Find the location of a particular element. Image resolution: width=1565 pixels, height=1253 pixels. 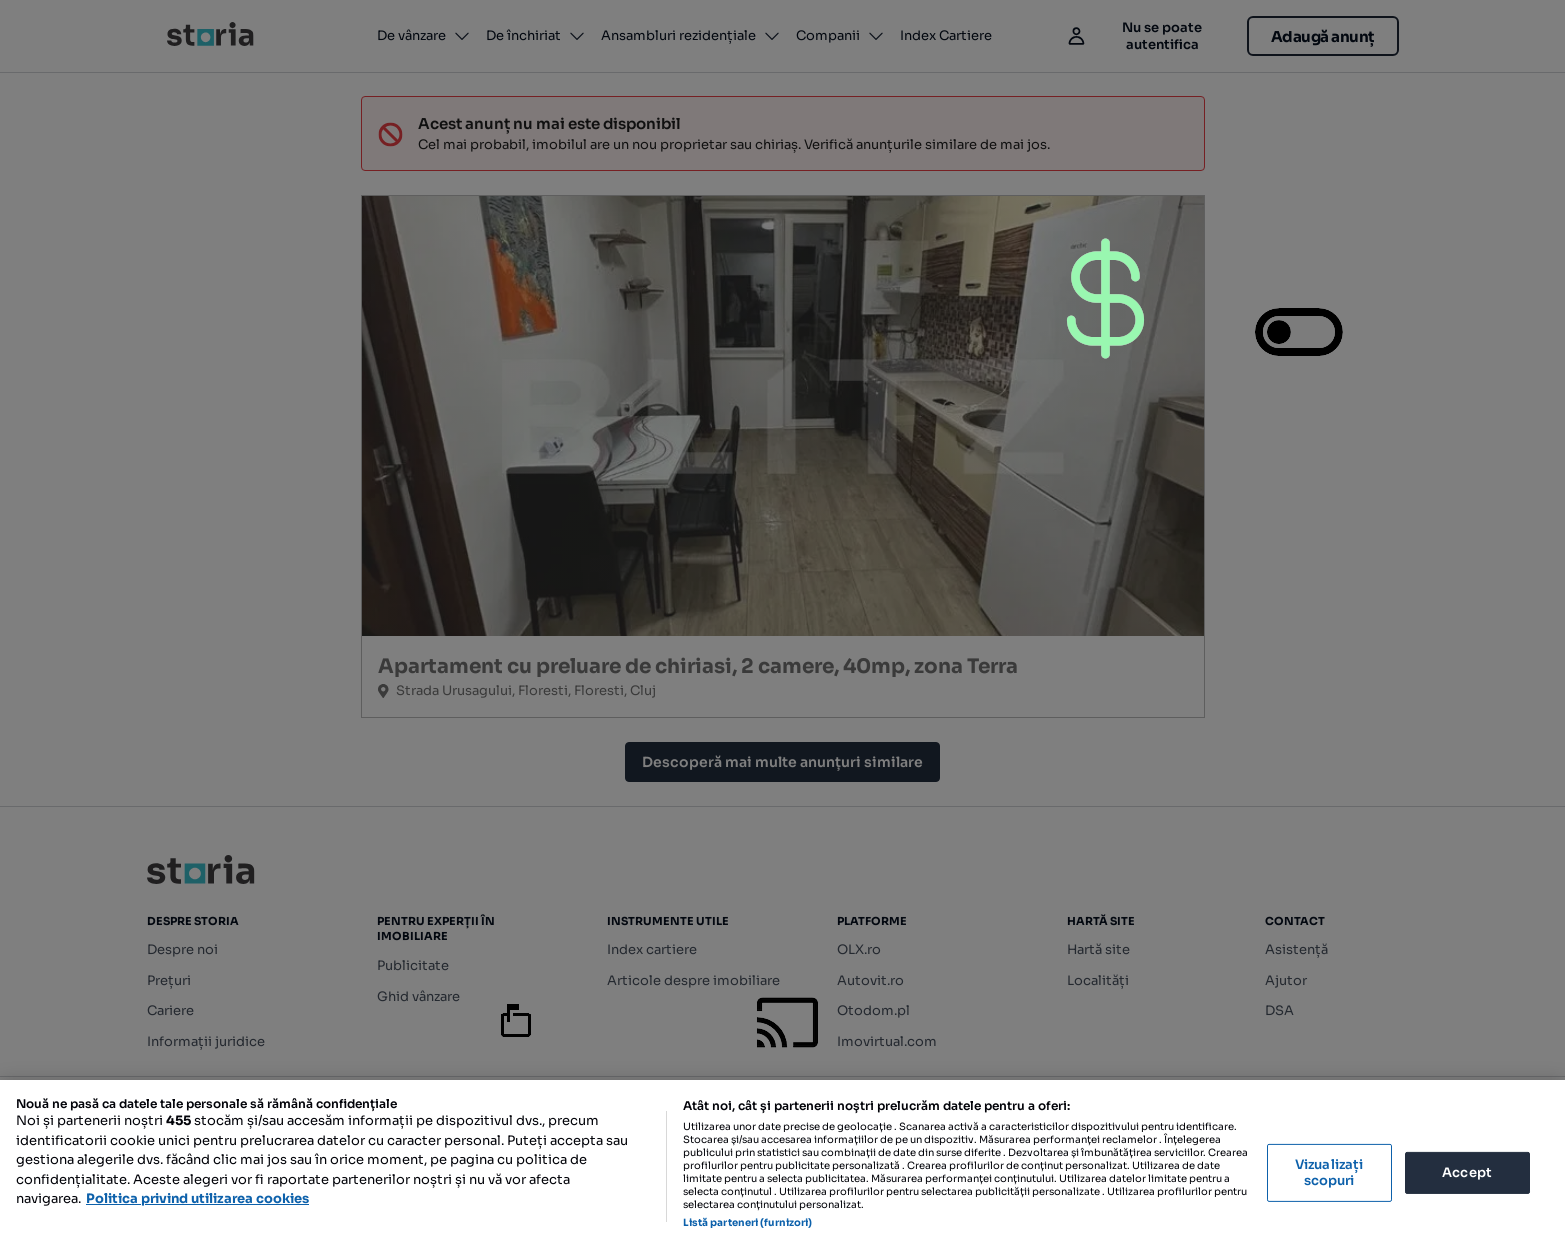

cast screen to an external display is located at coordinates (787, 1022).